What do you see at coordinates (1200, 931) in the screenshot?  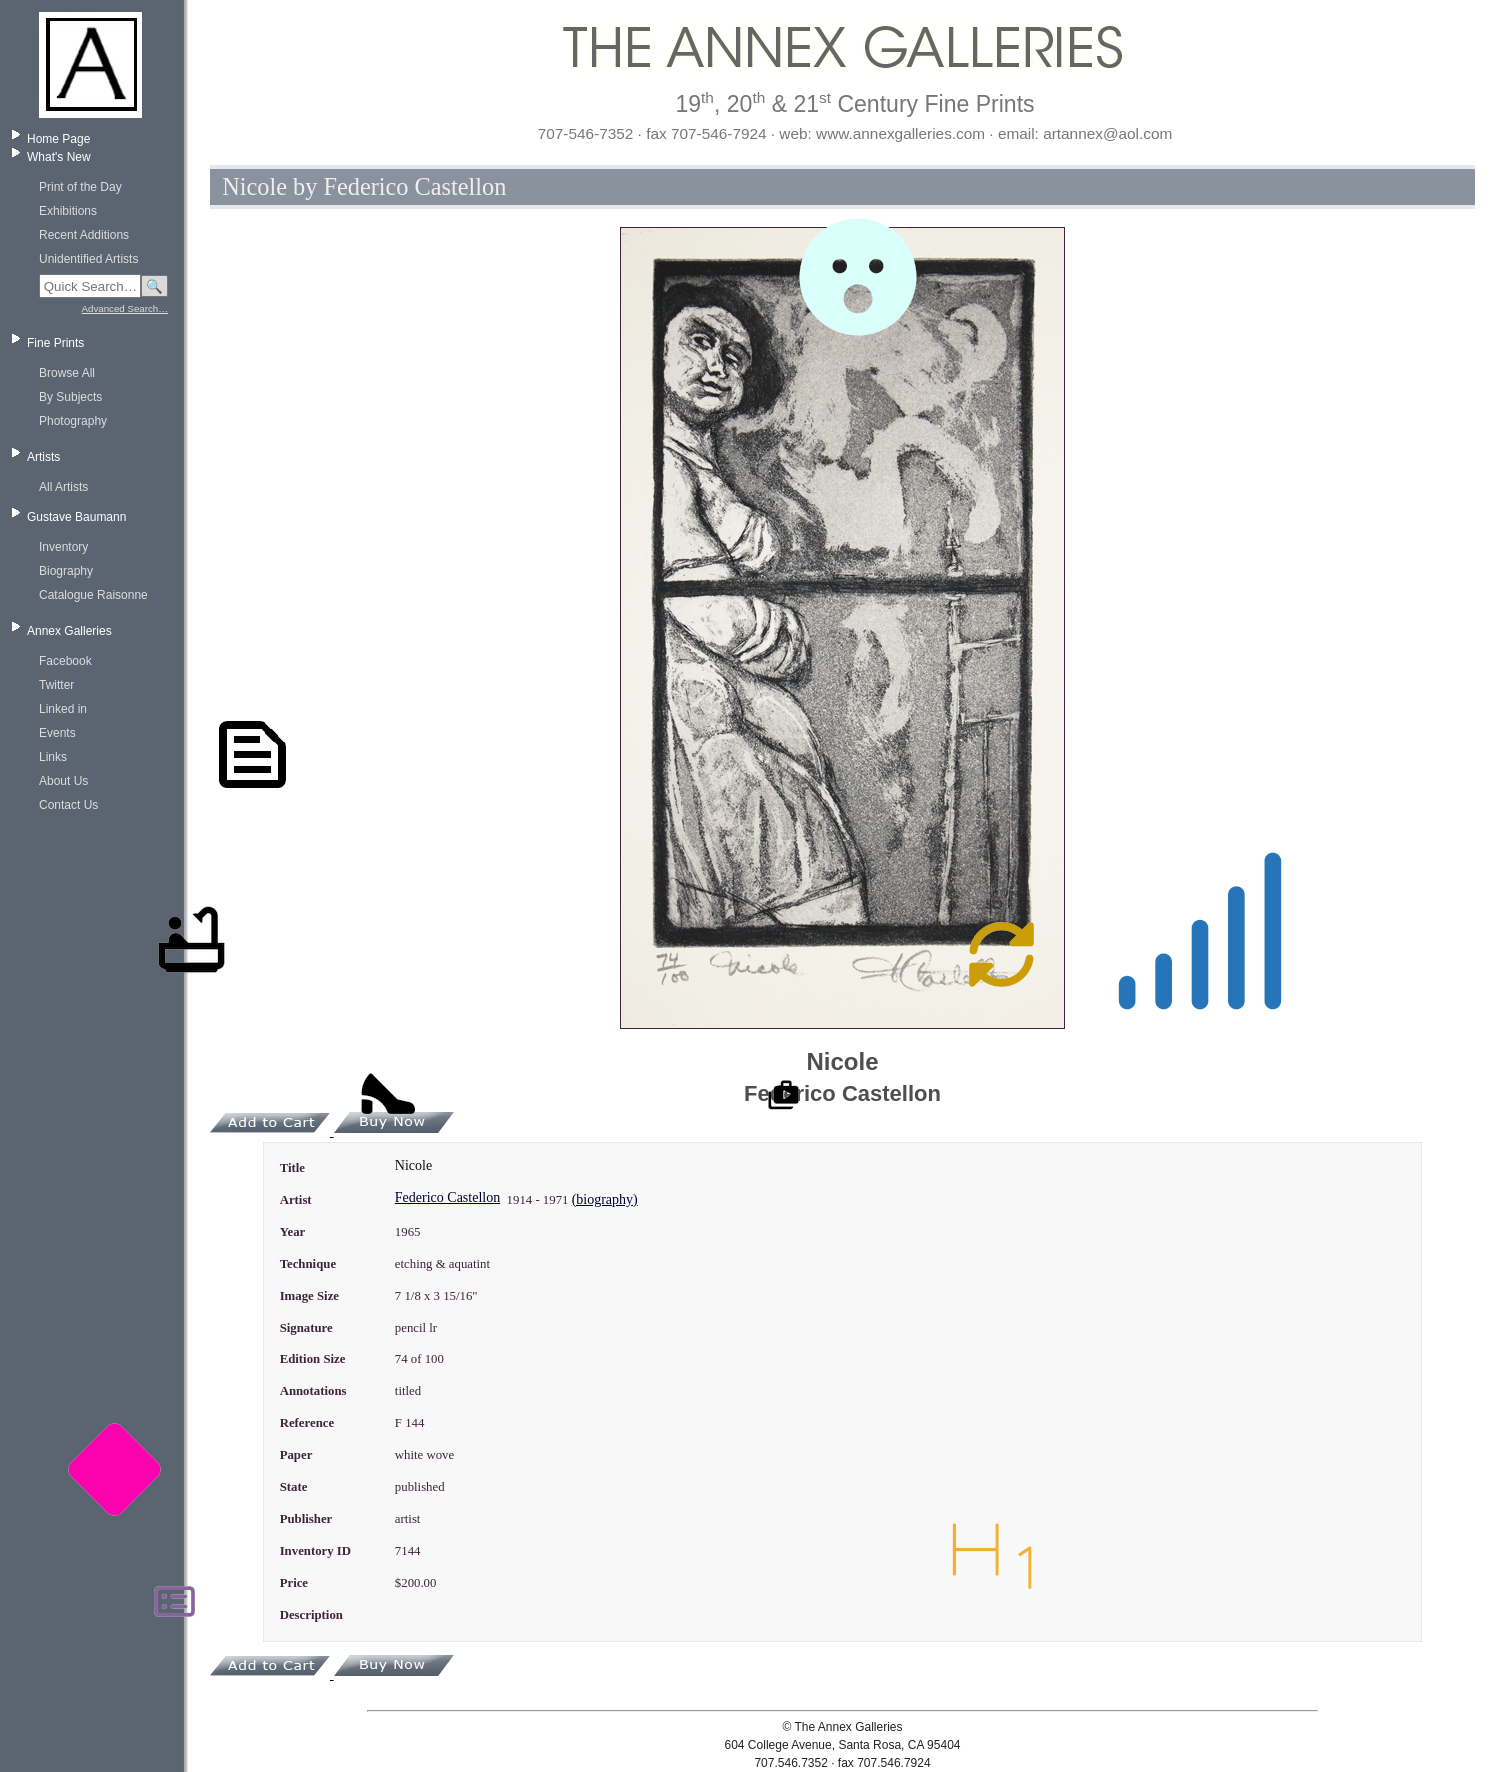 I see `indicates full signal strength` at bounding box center [1200, 931].